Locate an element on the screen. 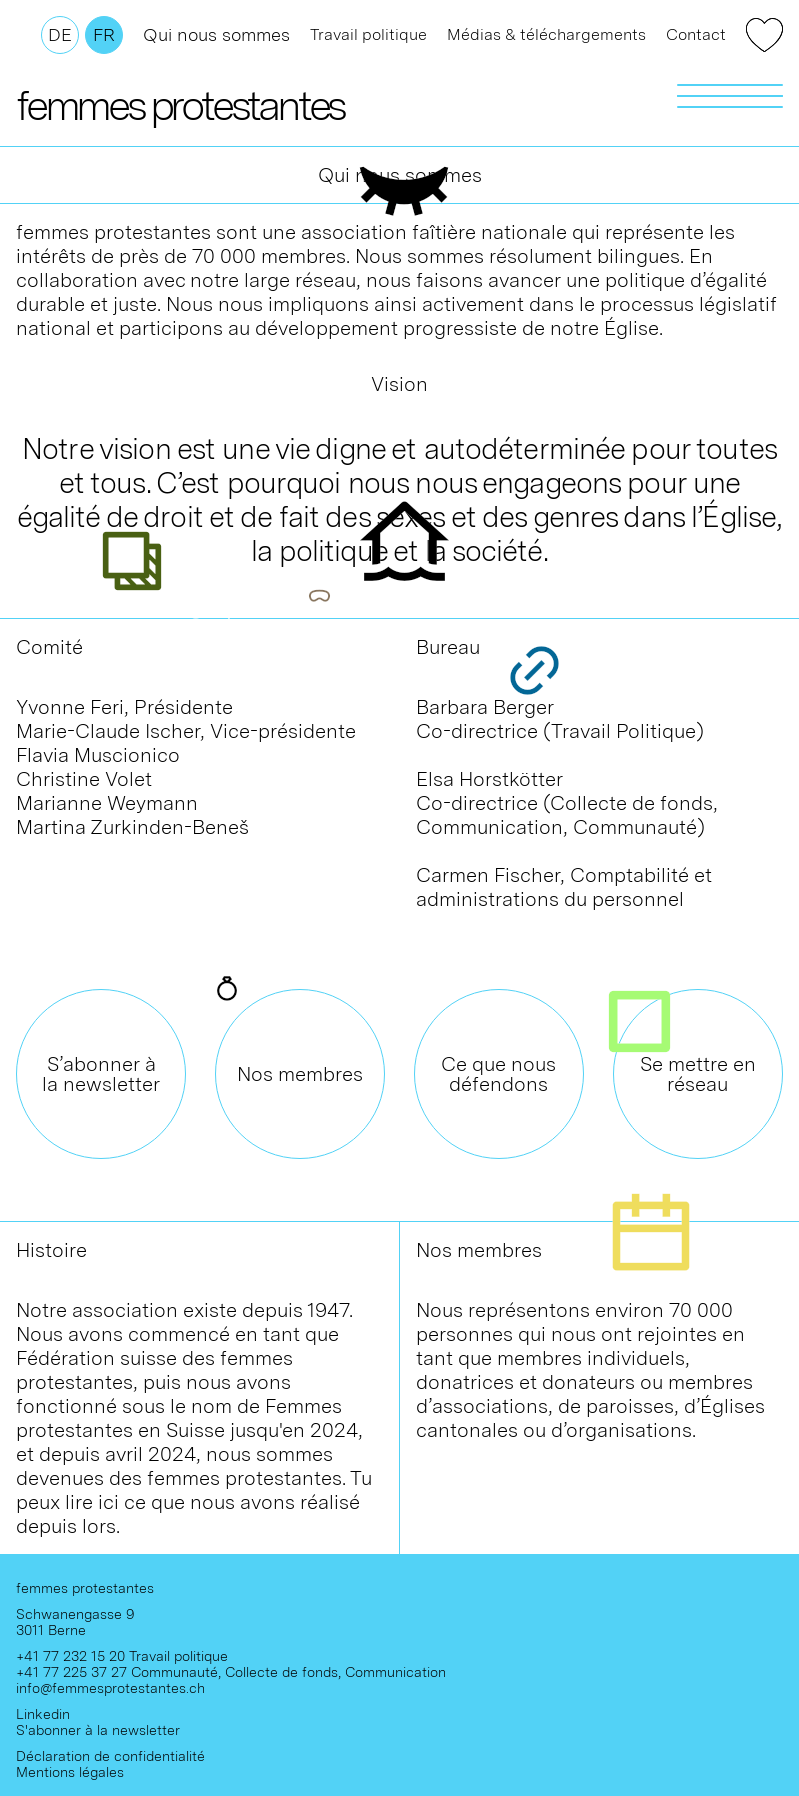 The image size is (799, 1796). access virtual reality or immersive mode is located at coordinates (319, 595).